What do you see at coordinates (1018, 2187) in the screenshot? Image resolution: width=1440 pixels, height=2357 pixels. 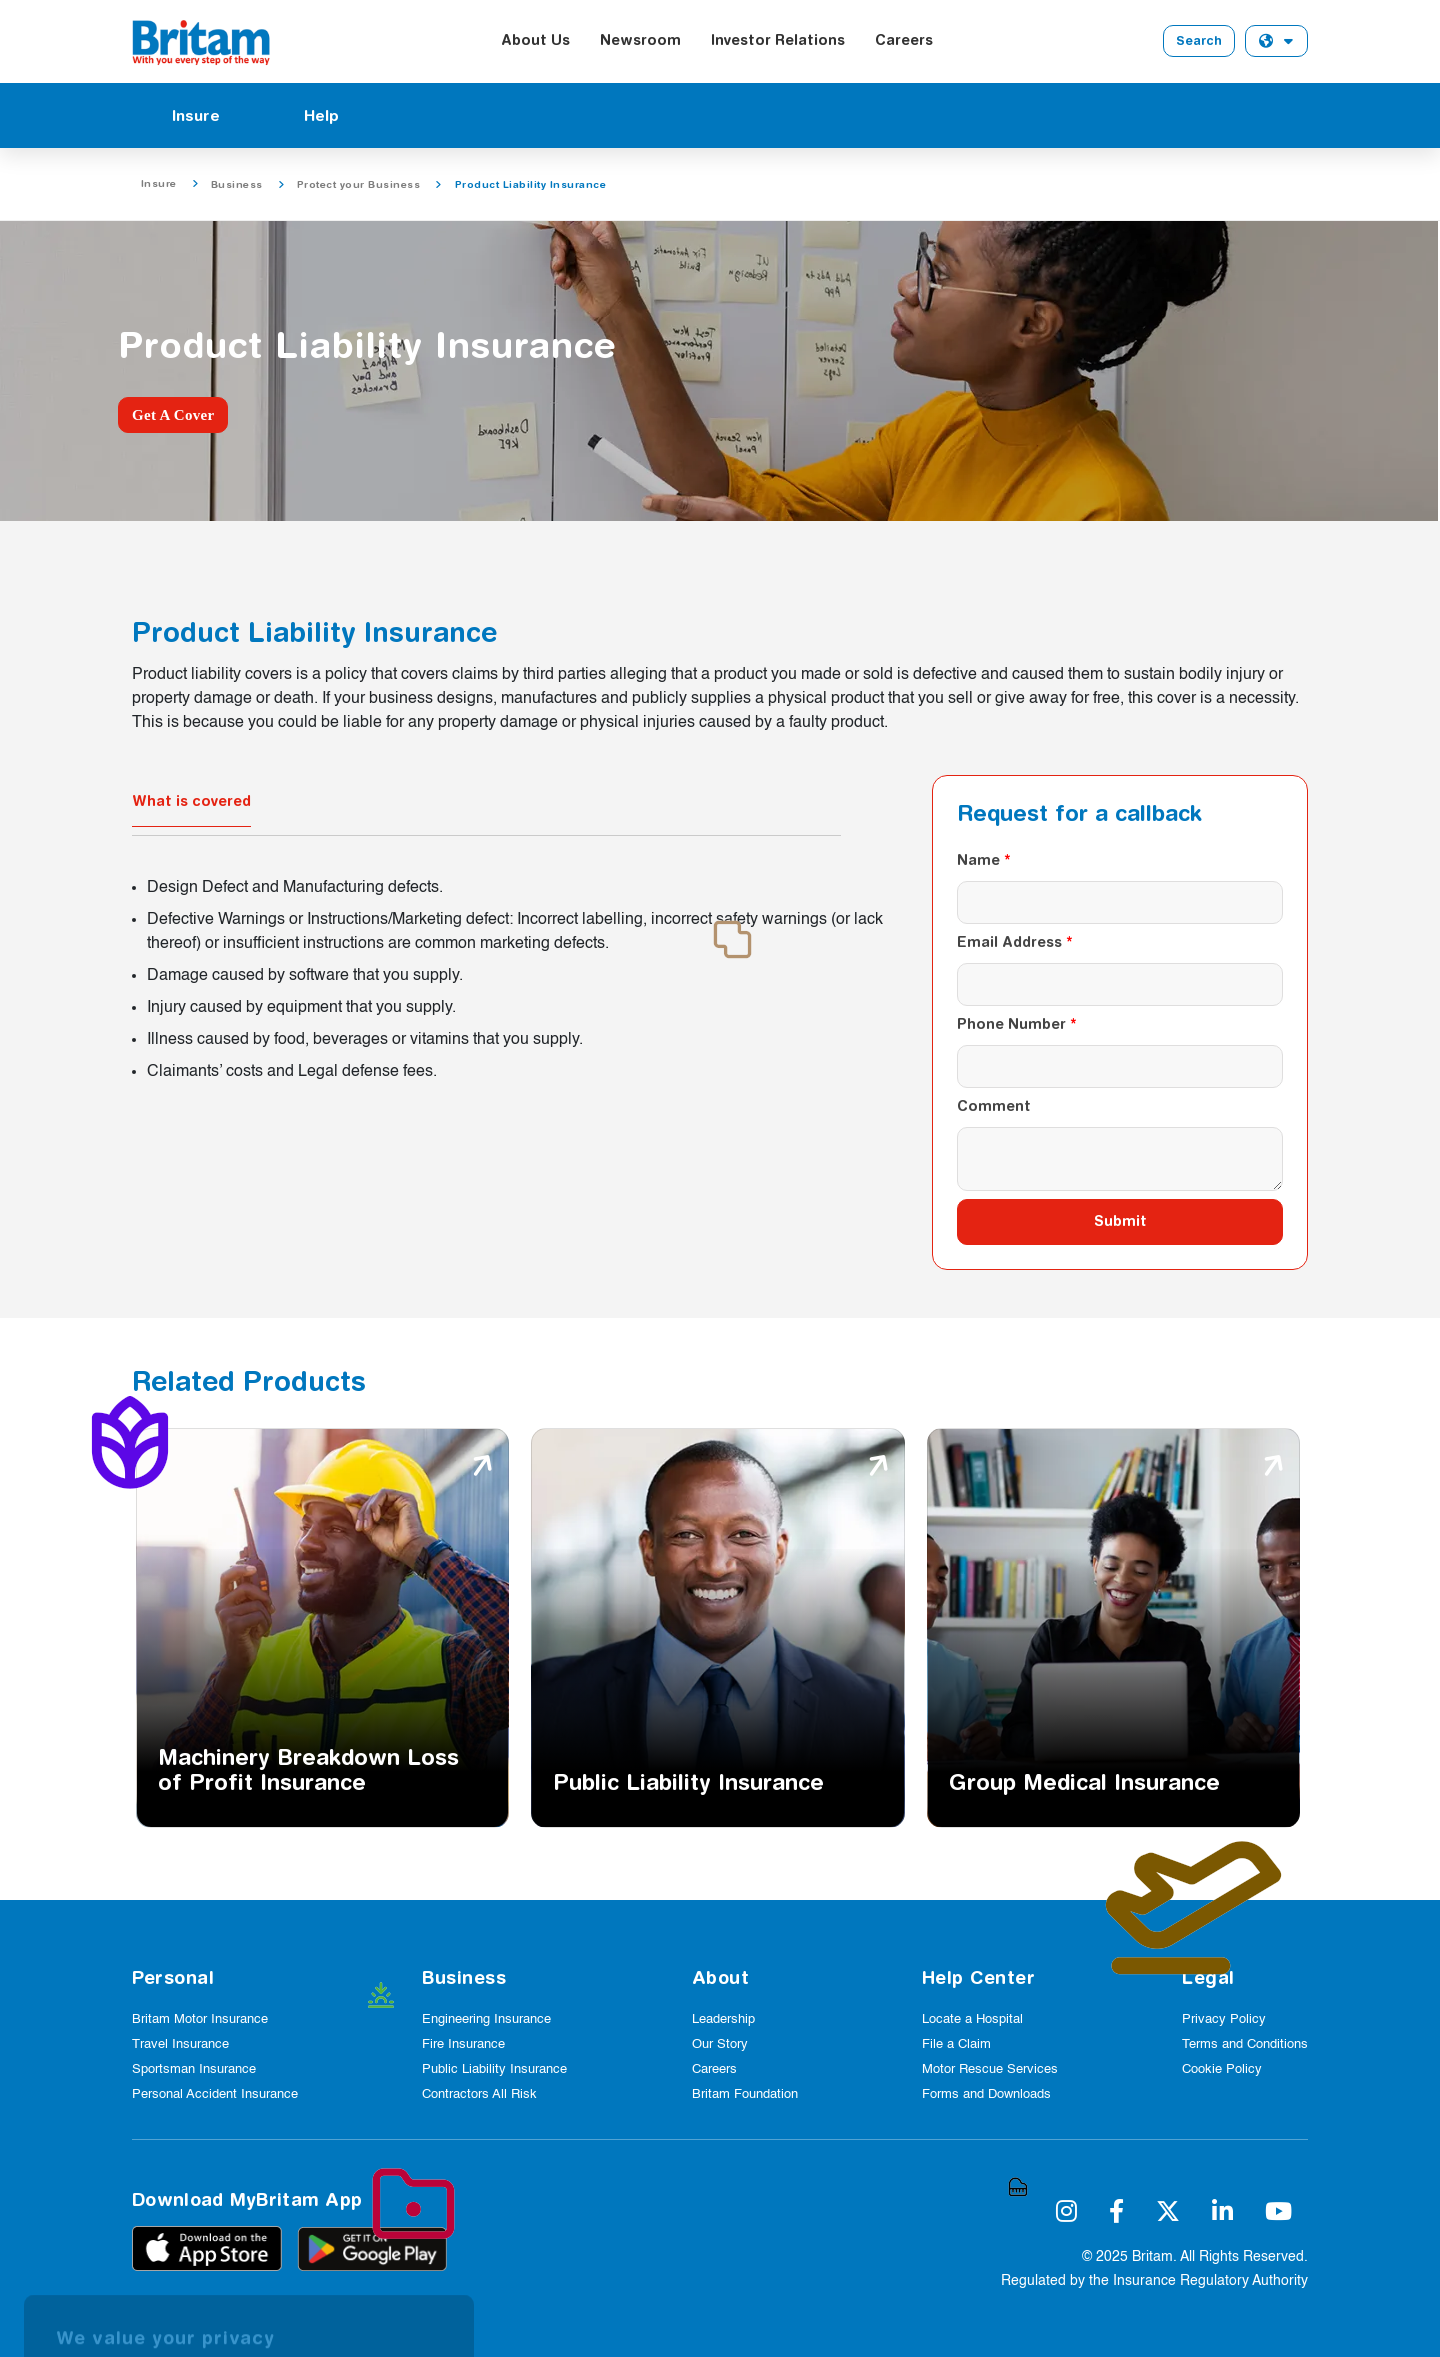 I see `access piano or keyboard instrument` at bounding box center [1018, 2187].